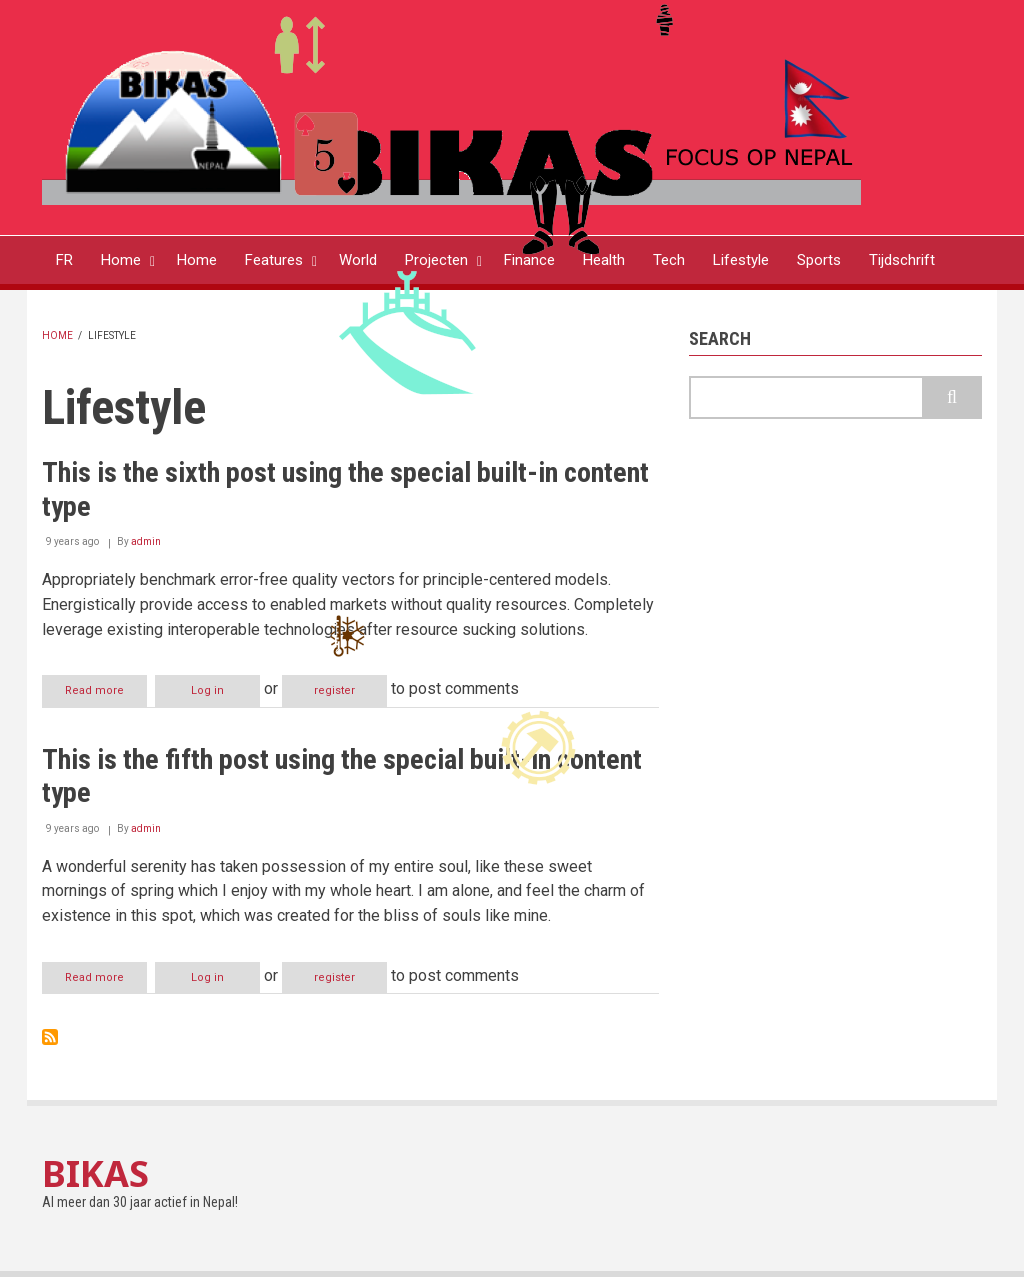 Image resolution: width=1024 pixels, height=1277 pixels. What do you see at coordinates (665, 20) in the screenshot?
I see `indicates injured or wounded status` at bounding box center [665, 20].